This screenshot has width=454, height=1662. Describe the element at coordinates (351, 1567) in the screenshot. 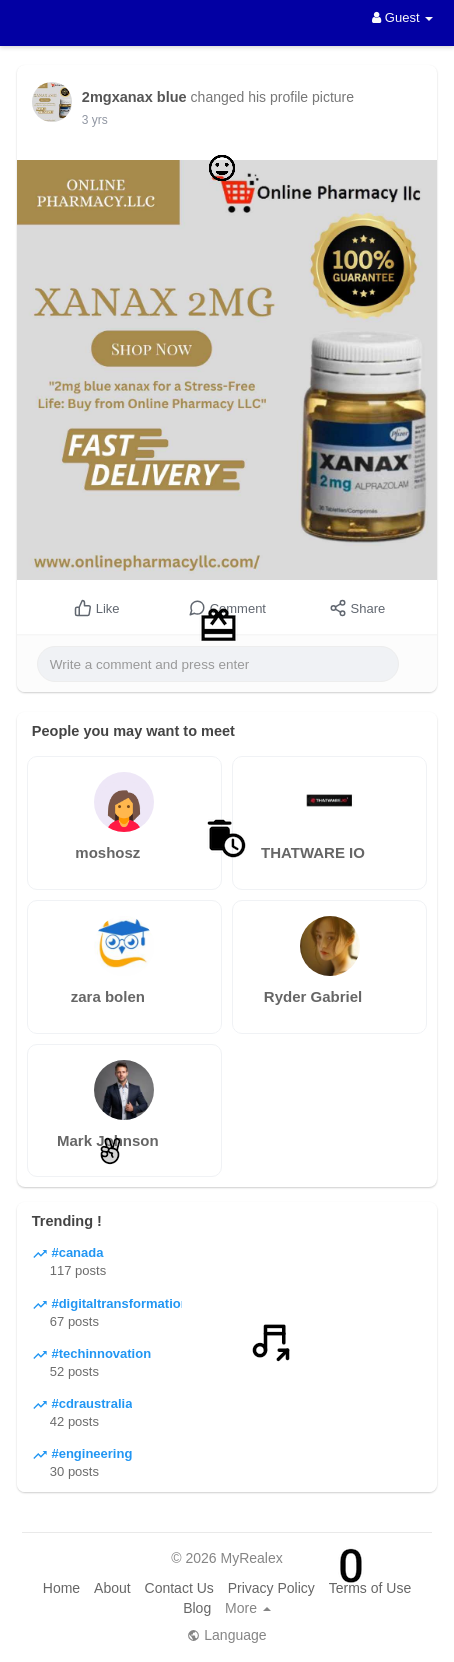

I see `set exposure compensation to zero` at that location.